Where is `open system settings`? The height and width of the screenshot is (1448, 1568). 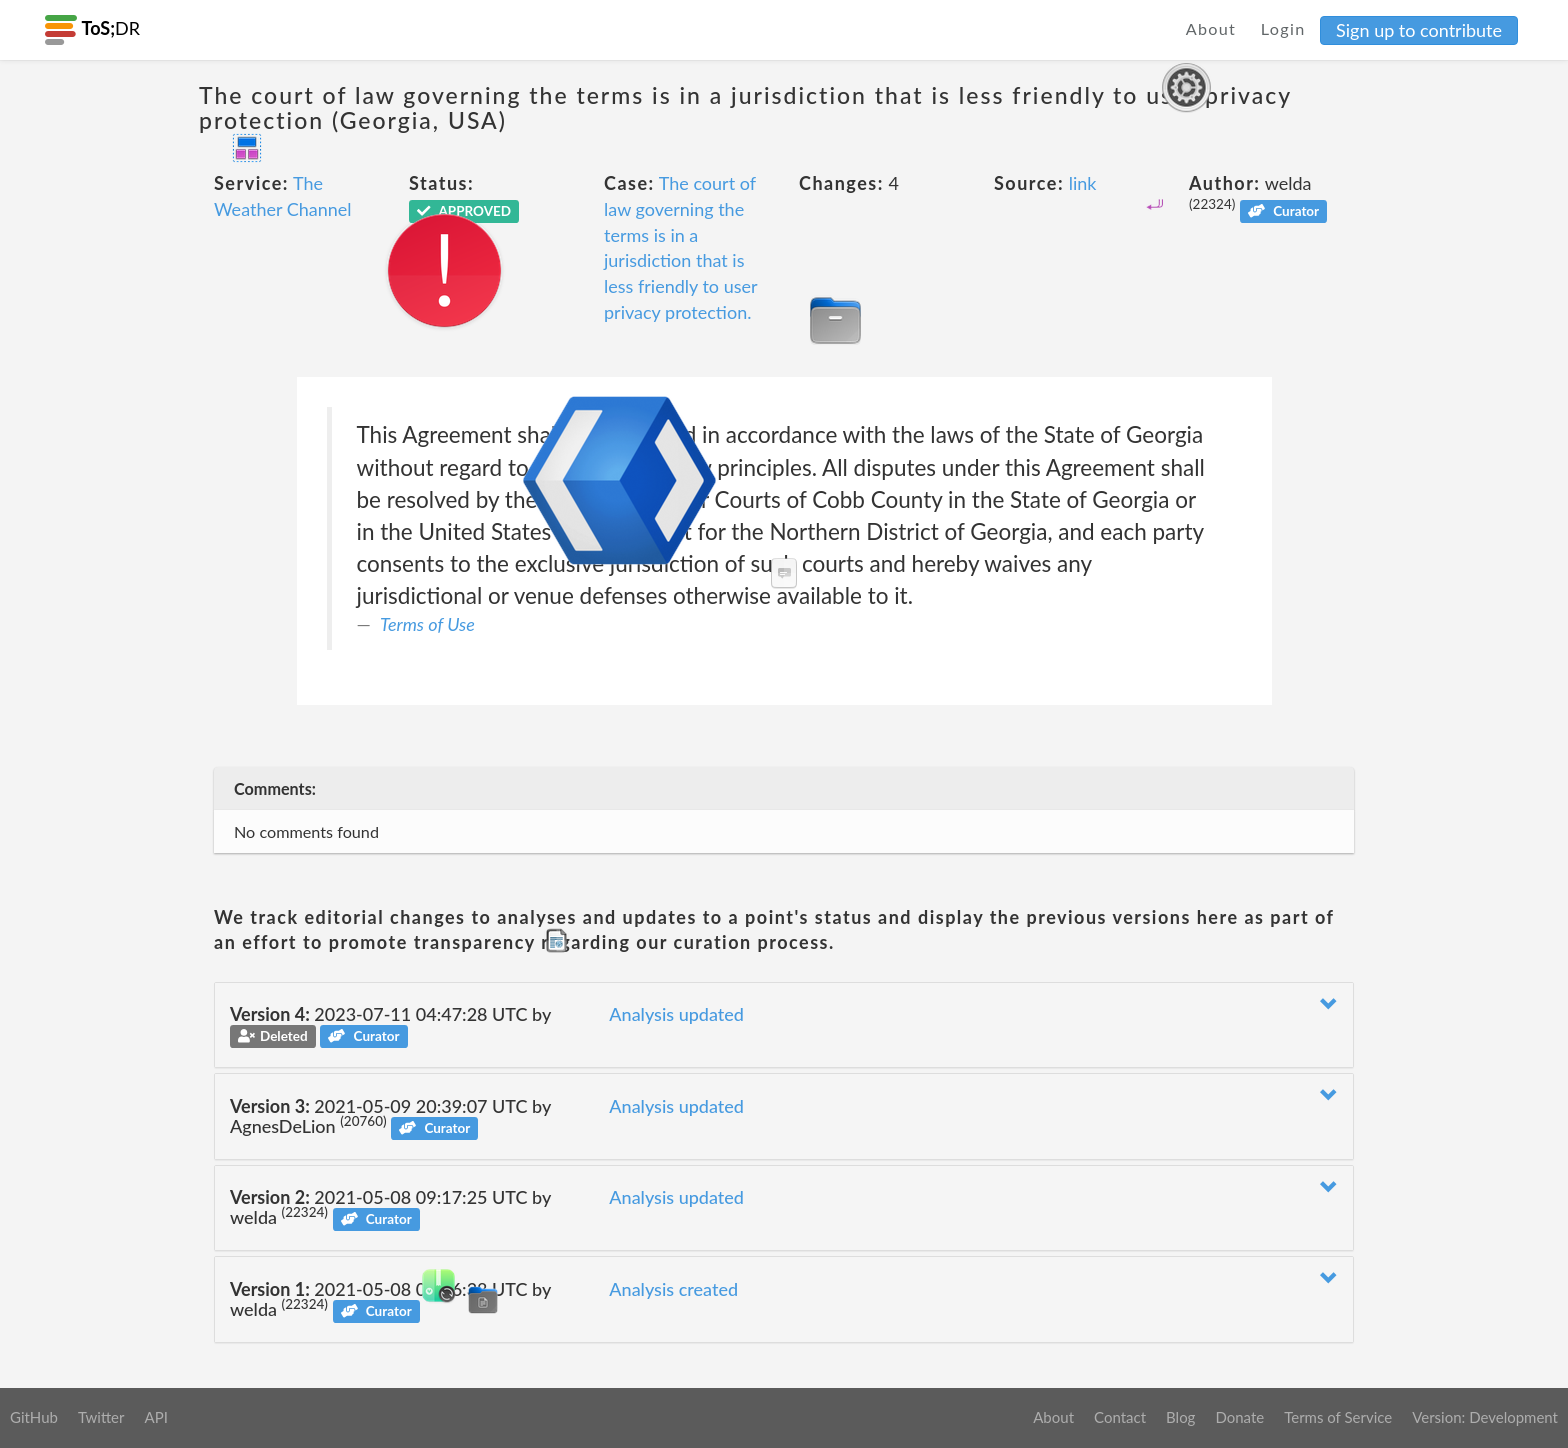 open system settings is located at coordinates (1186, 87).